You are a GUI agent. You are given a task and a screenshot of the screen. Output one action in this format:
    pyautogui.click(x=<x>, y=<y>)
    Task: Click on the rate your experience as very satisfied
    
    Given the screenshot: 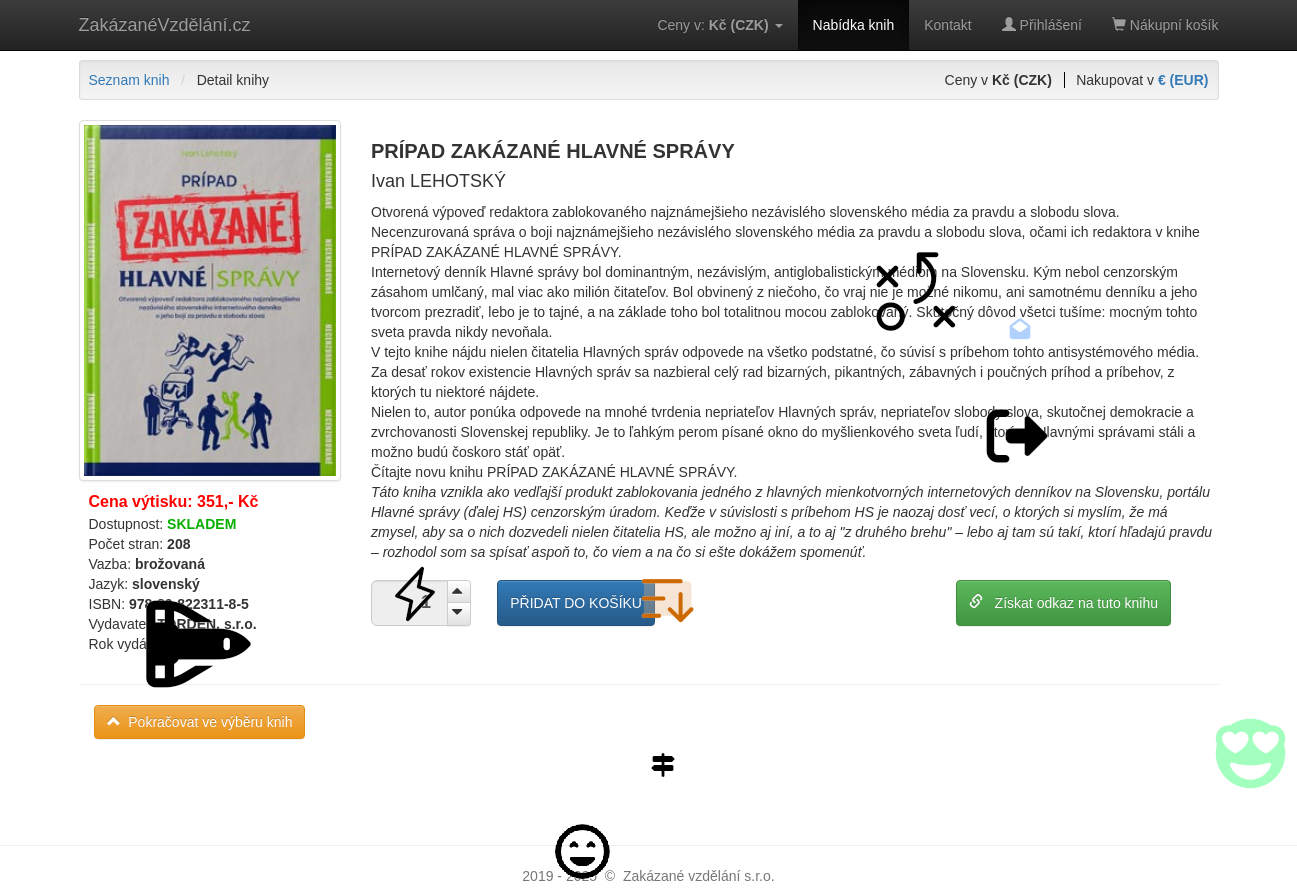 What is the action you would take?
    pyautogui.click(x=582, y=851)
    